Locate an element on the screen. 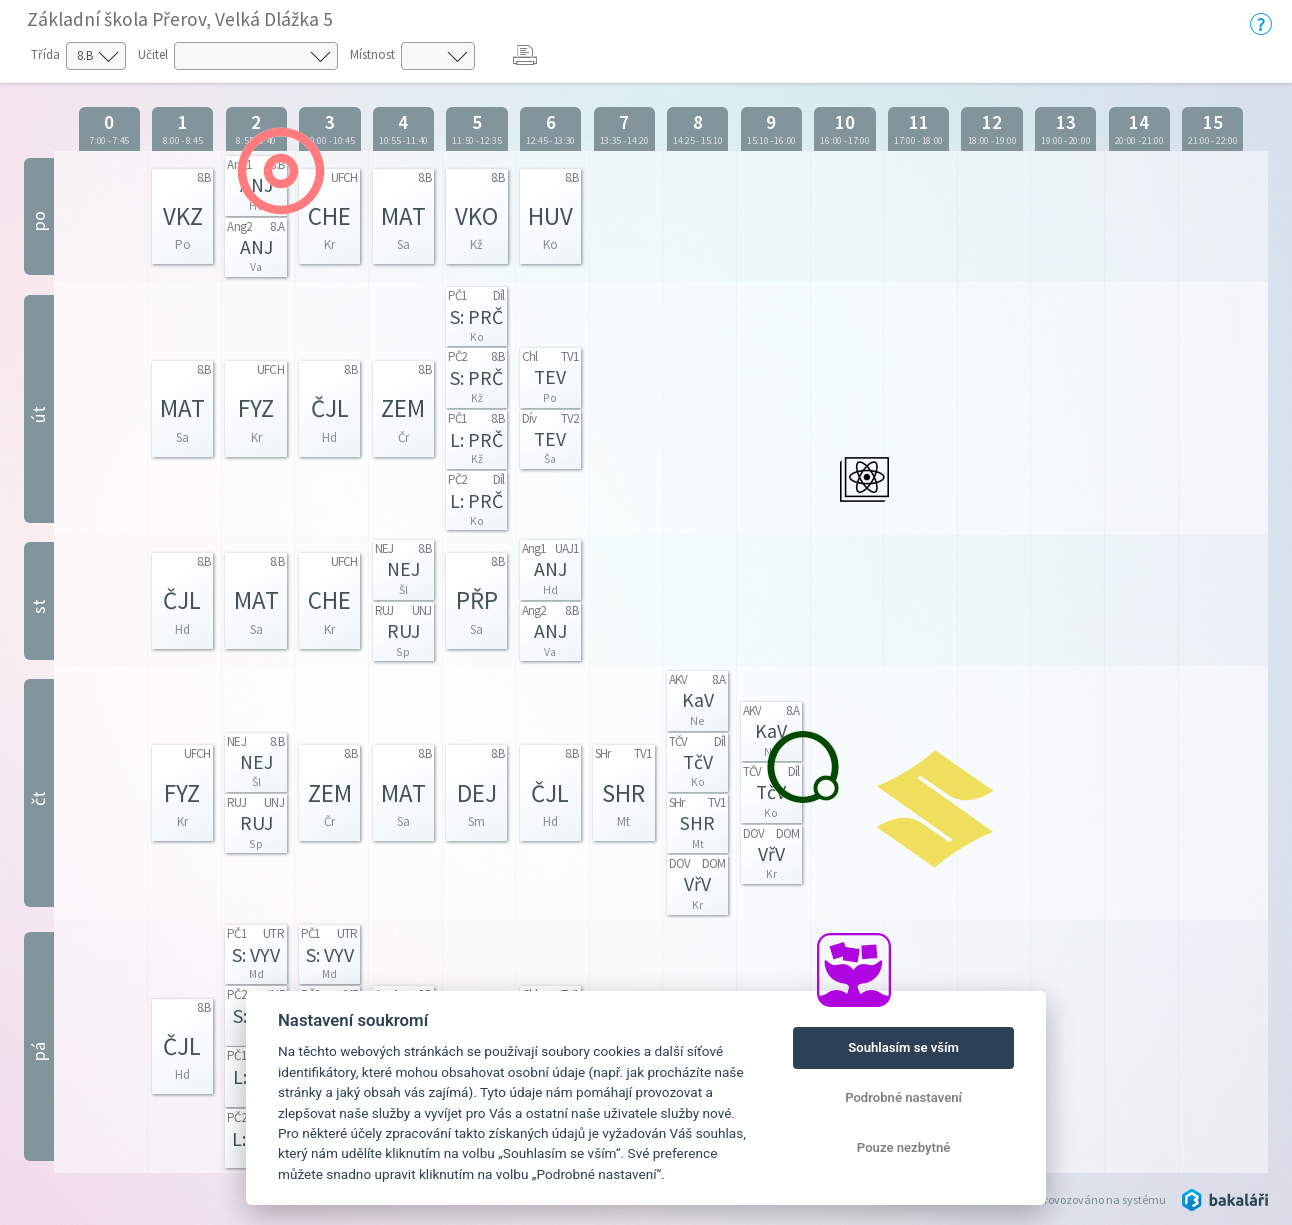 The width and height of the screenshot is (1292, 1225). openfaas serverless platform logo is located at coordinates (854, 970).